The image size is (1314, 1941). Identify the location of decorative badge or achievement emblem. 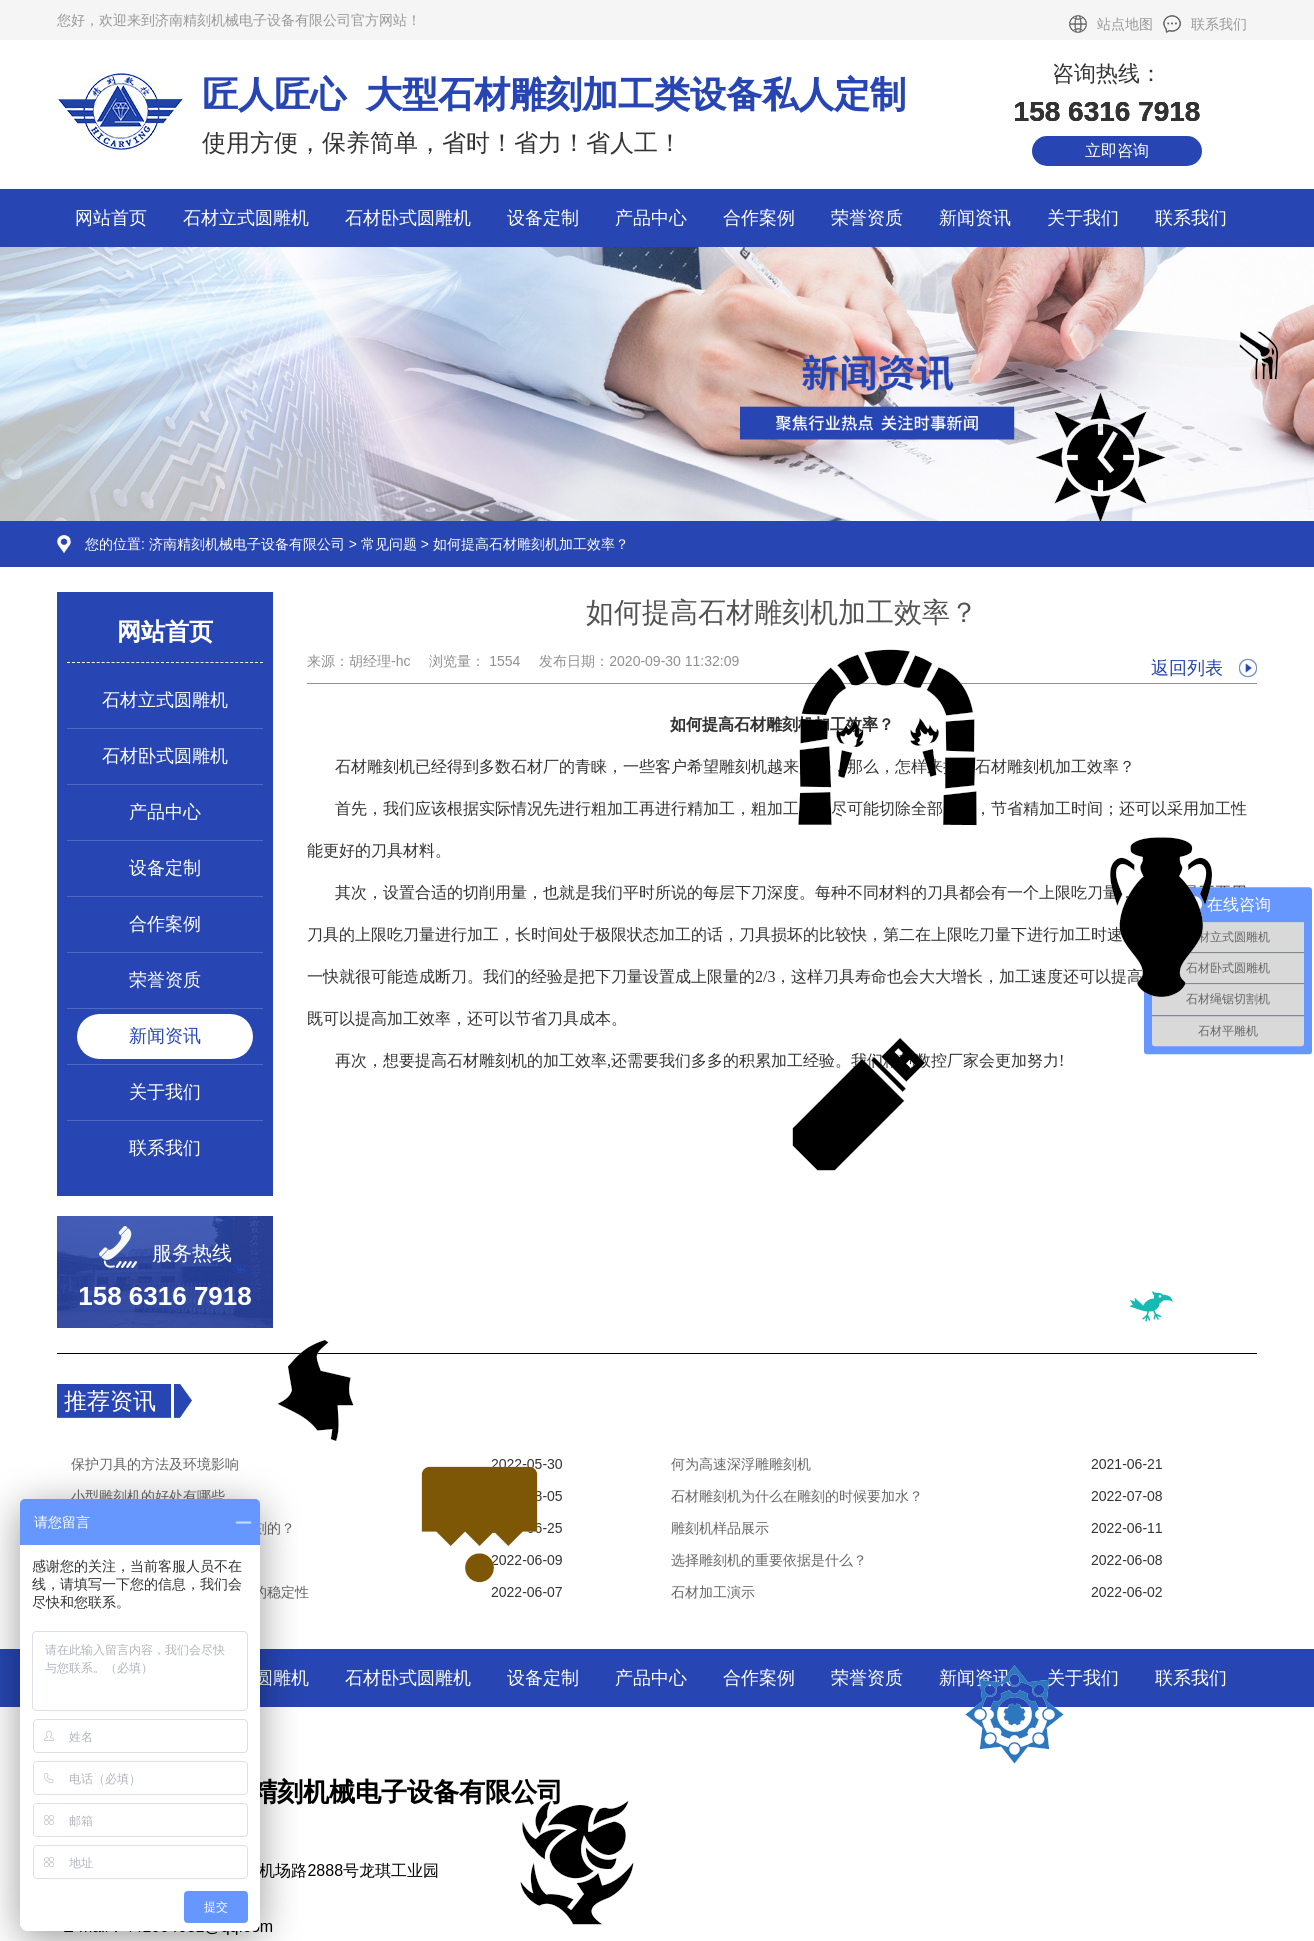
(1014, 1714).